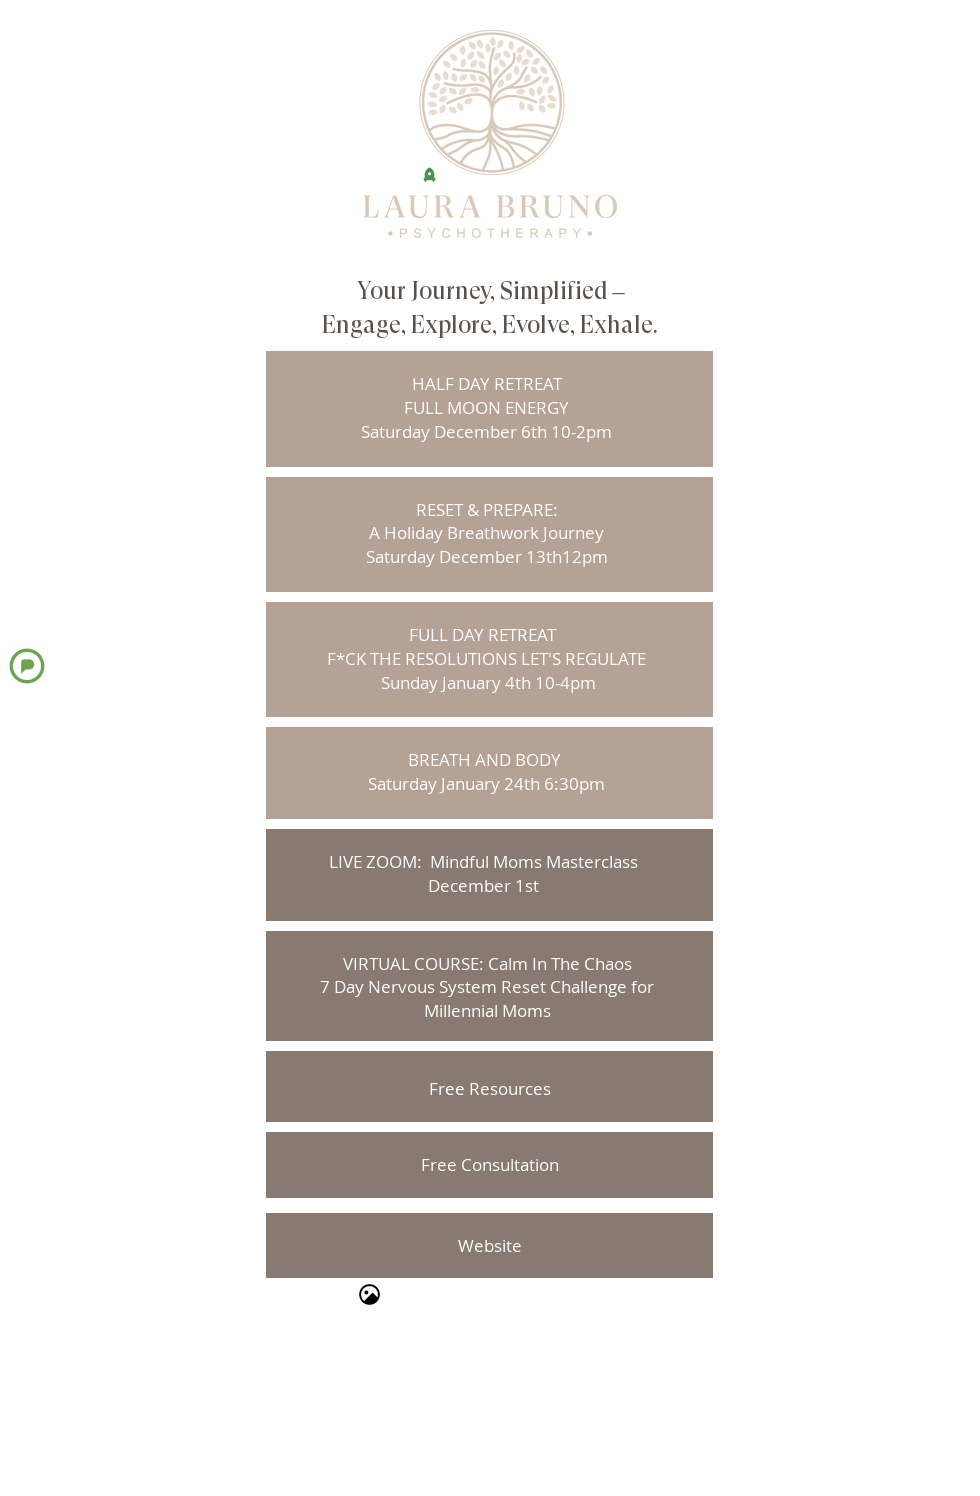 This screenshot has width=980, height=1496. I want to click on open the pixelfed app, so click(27, 666).